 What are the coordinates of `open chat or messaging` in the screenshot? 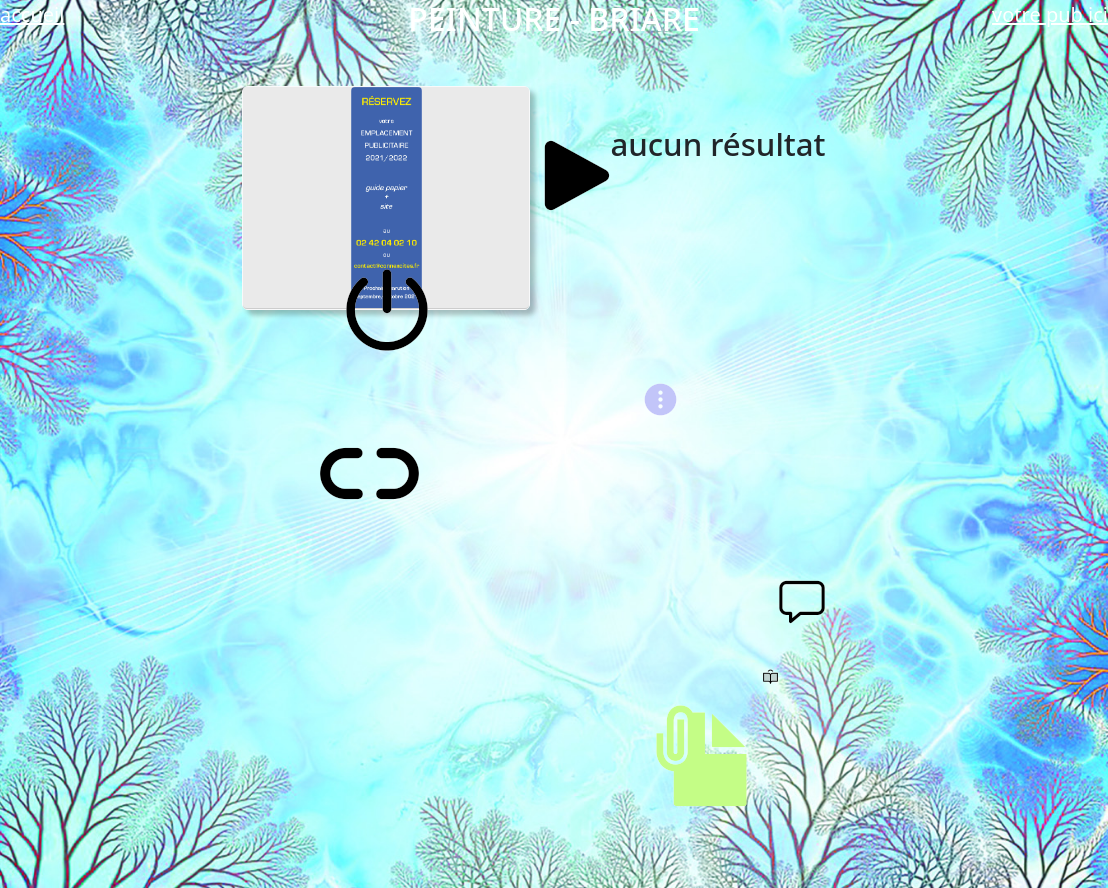 It's located at (802, 602).